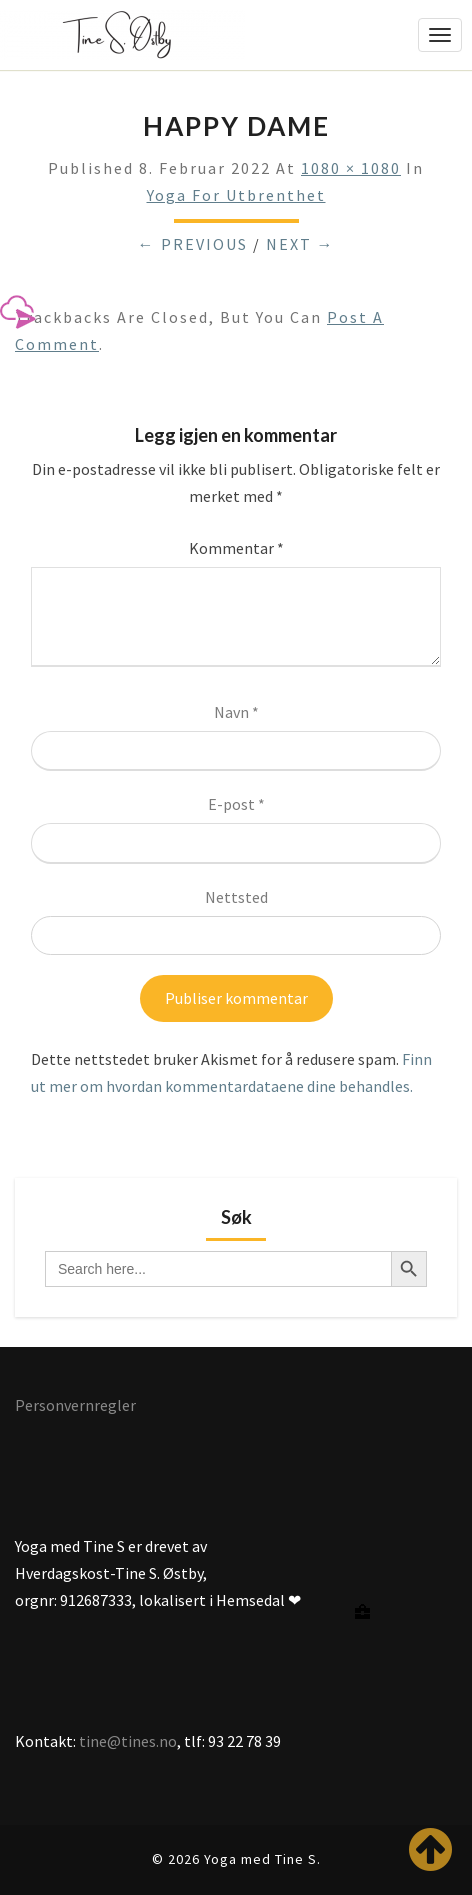 The image size is (472, 1895). What do you see at coordinates (18, 311) in the screenshot?
I see `send to remote agent or cloud service` at bounding box center [18, 311].